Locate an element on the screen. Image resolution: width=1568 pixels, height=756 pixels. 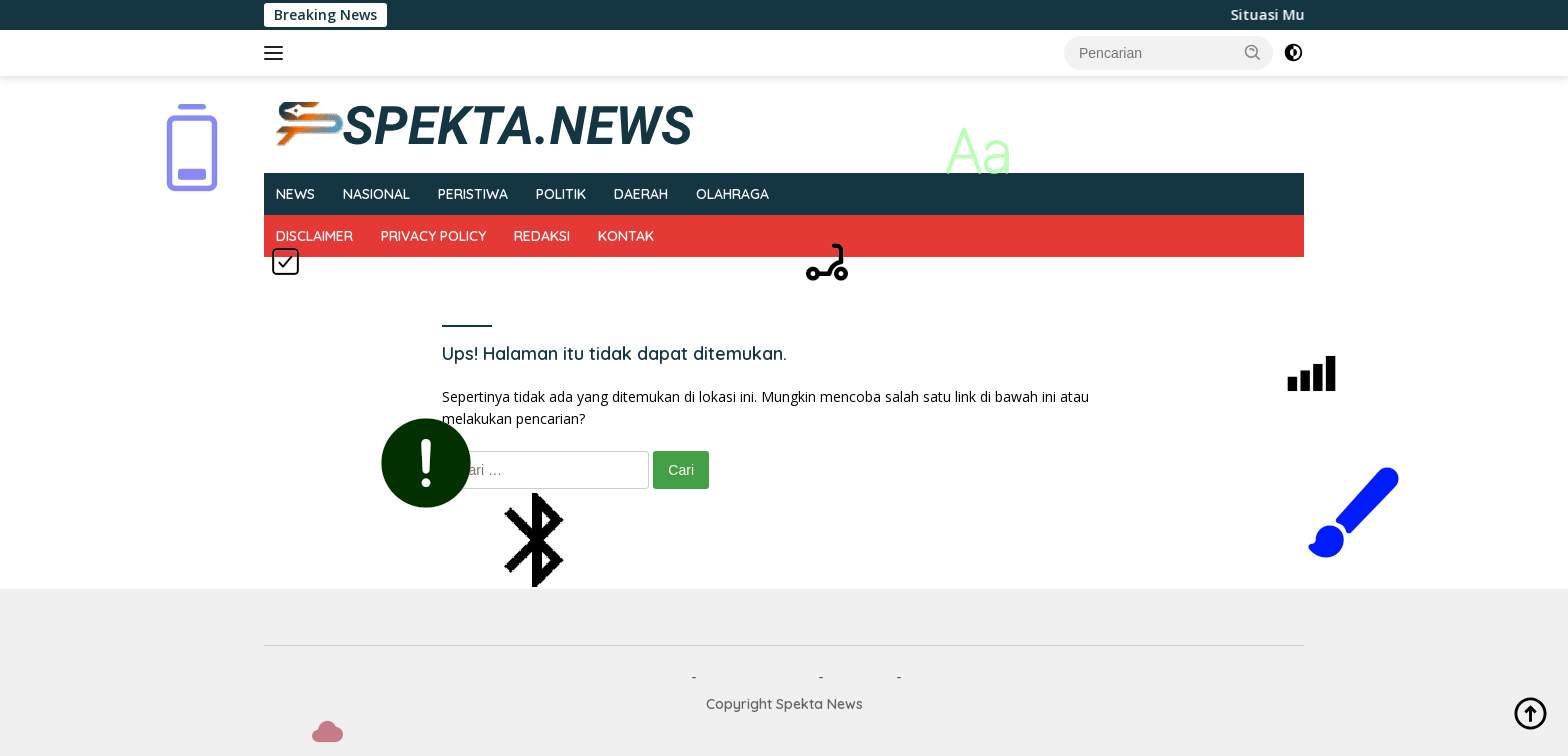
indicates low battery level is located at coordinates (192, 149).